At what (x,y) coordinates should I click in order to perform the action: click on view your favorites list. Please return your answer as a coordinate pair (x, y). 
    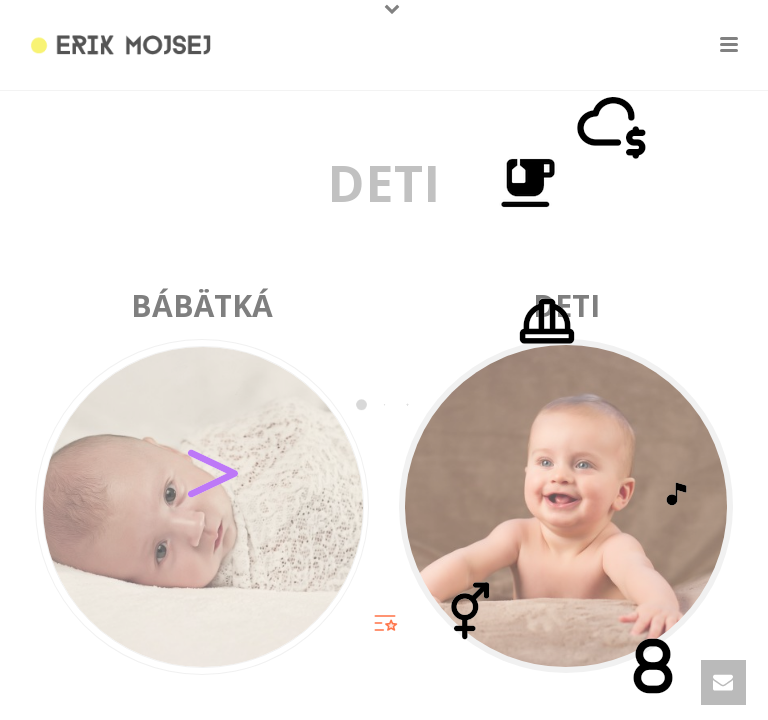
    Looking at the image, I should click on (385, 623).